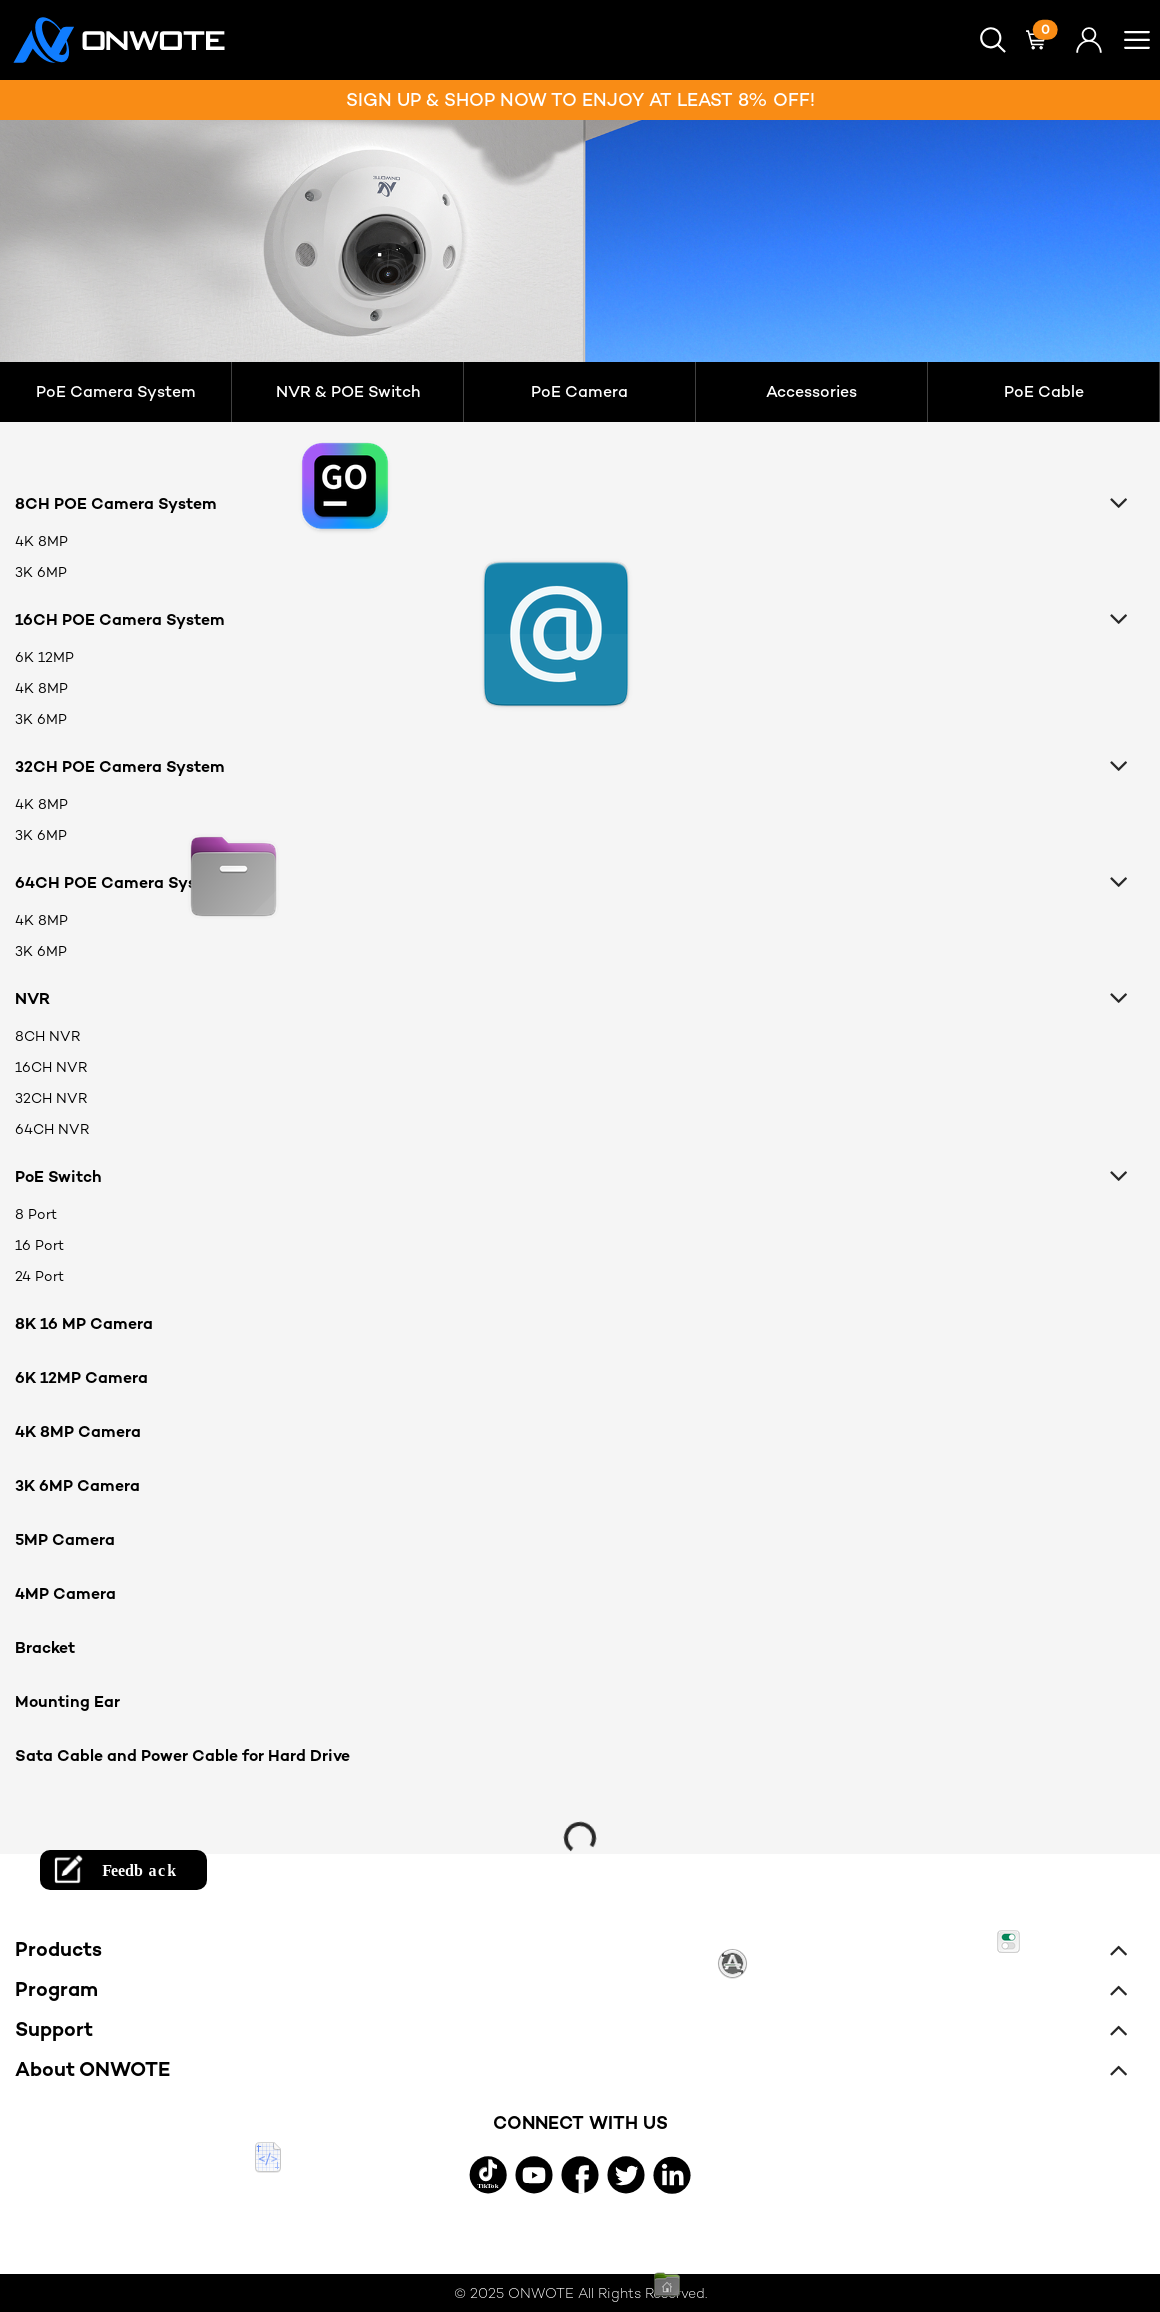 The height and width of the screenshot is (2312, 1160). I want to click on check for system software updates, so click(732, 1963).